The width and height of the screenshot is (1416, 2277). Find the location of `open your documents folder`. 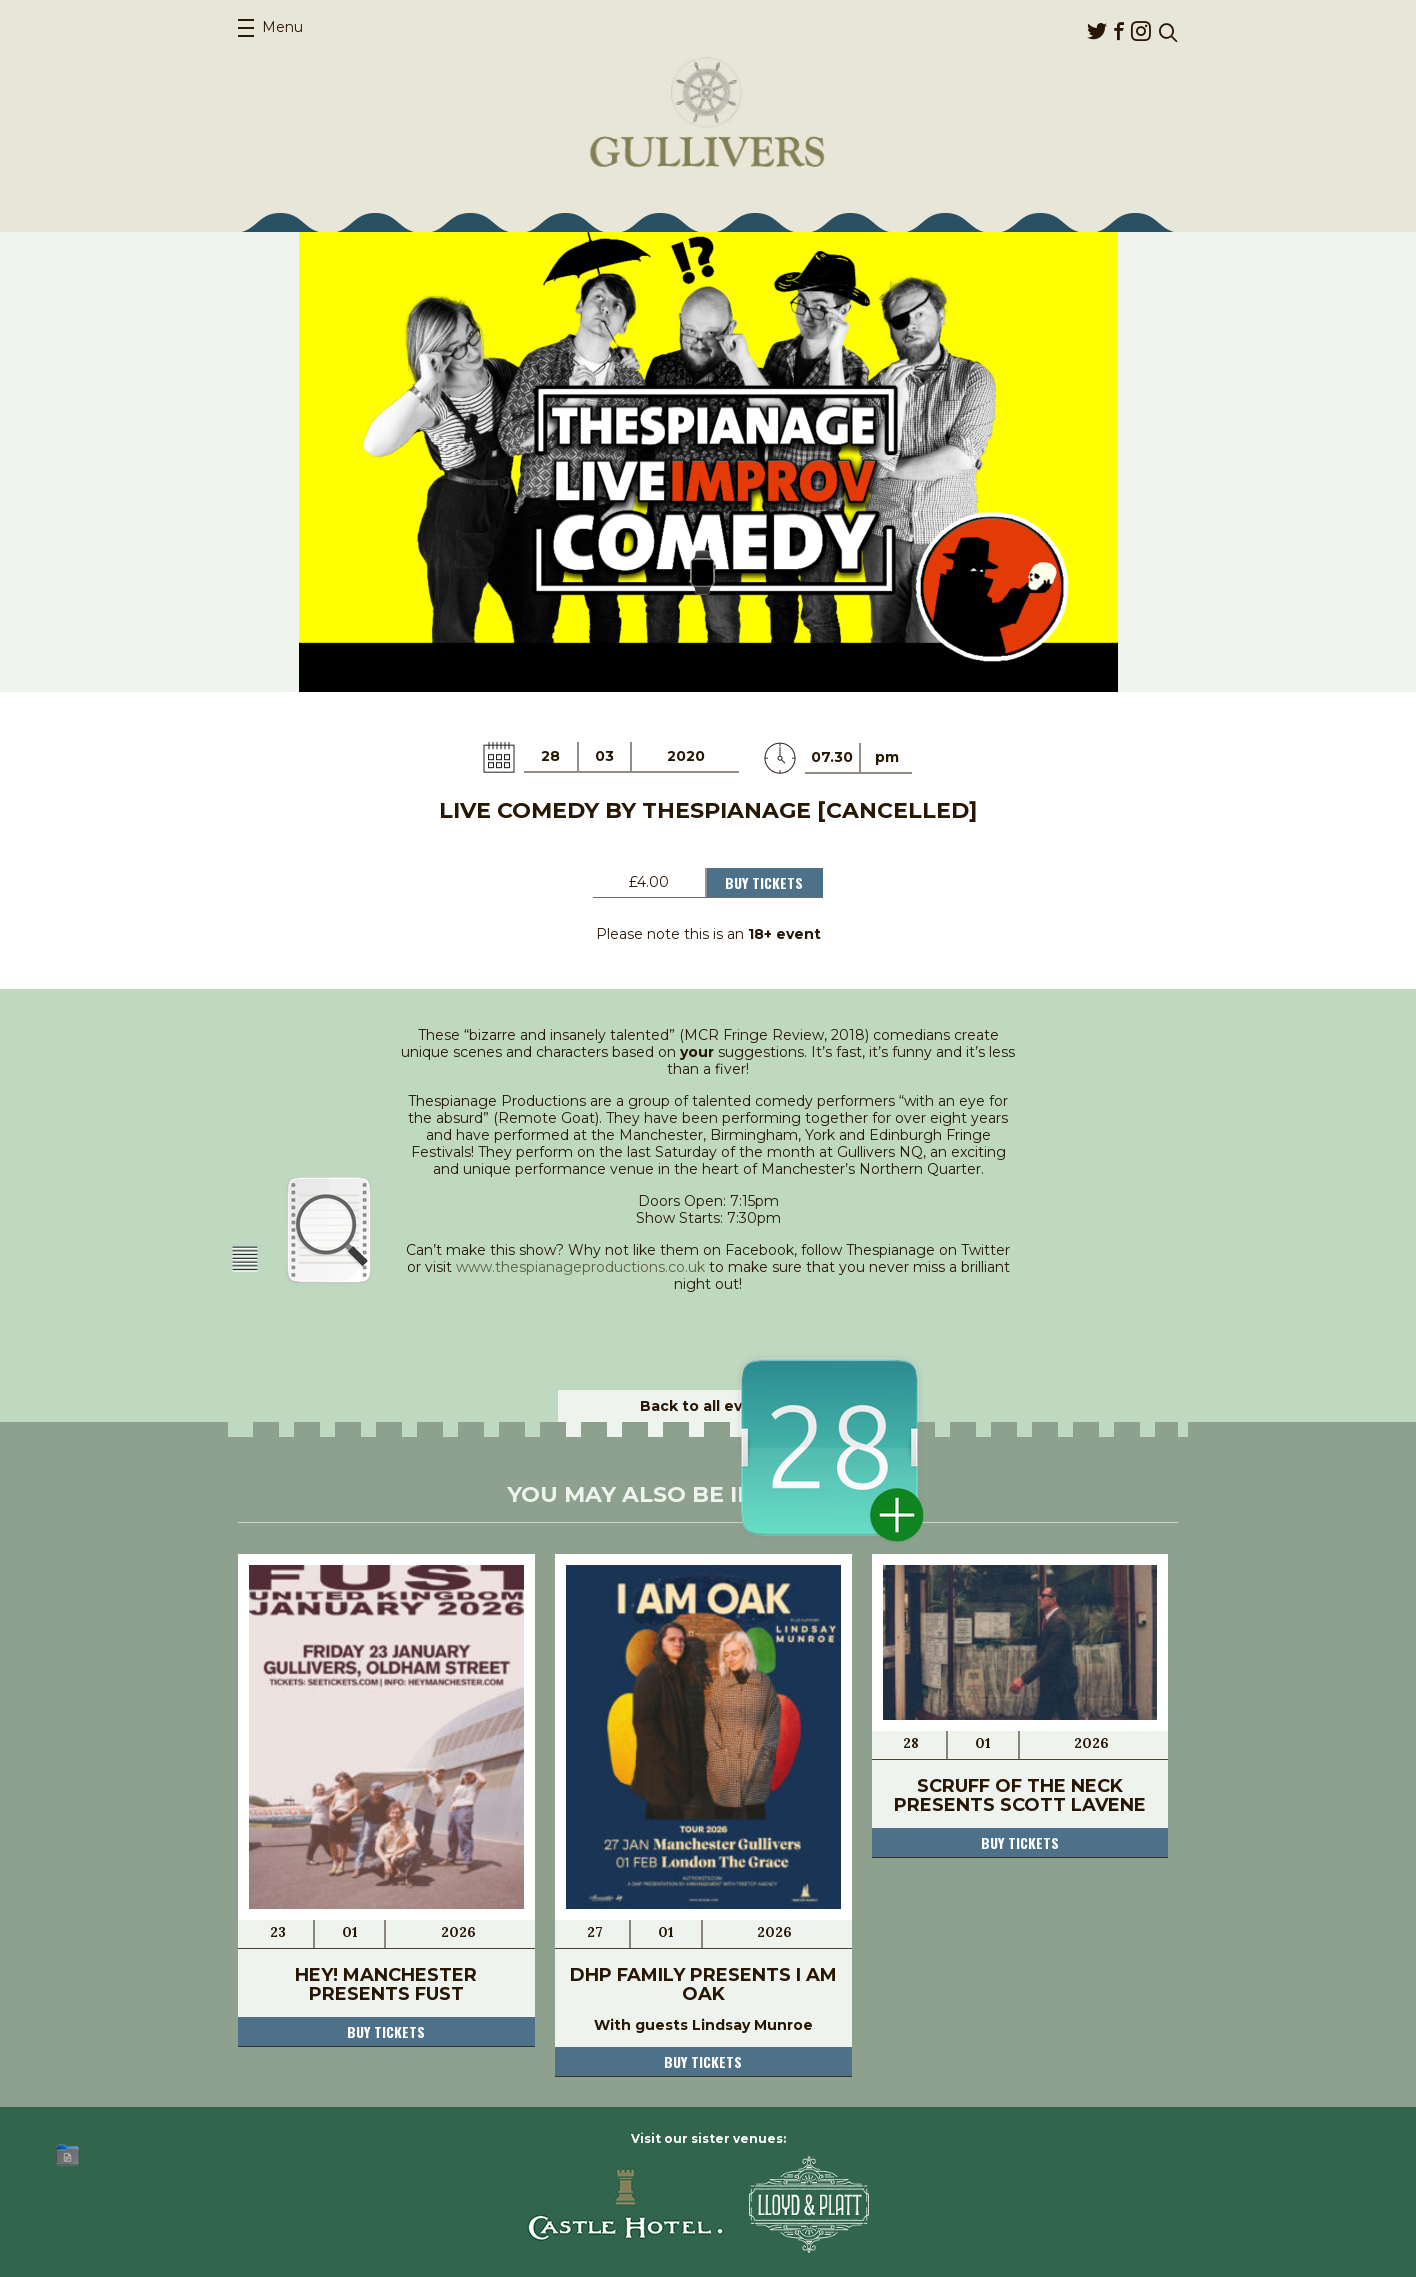

open your documents folder is located at coordinates (67, 2154).